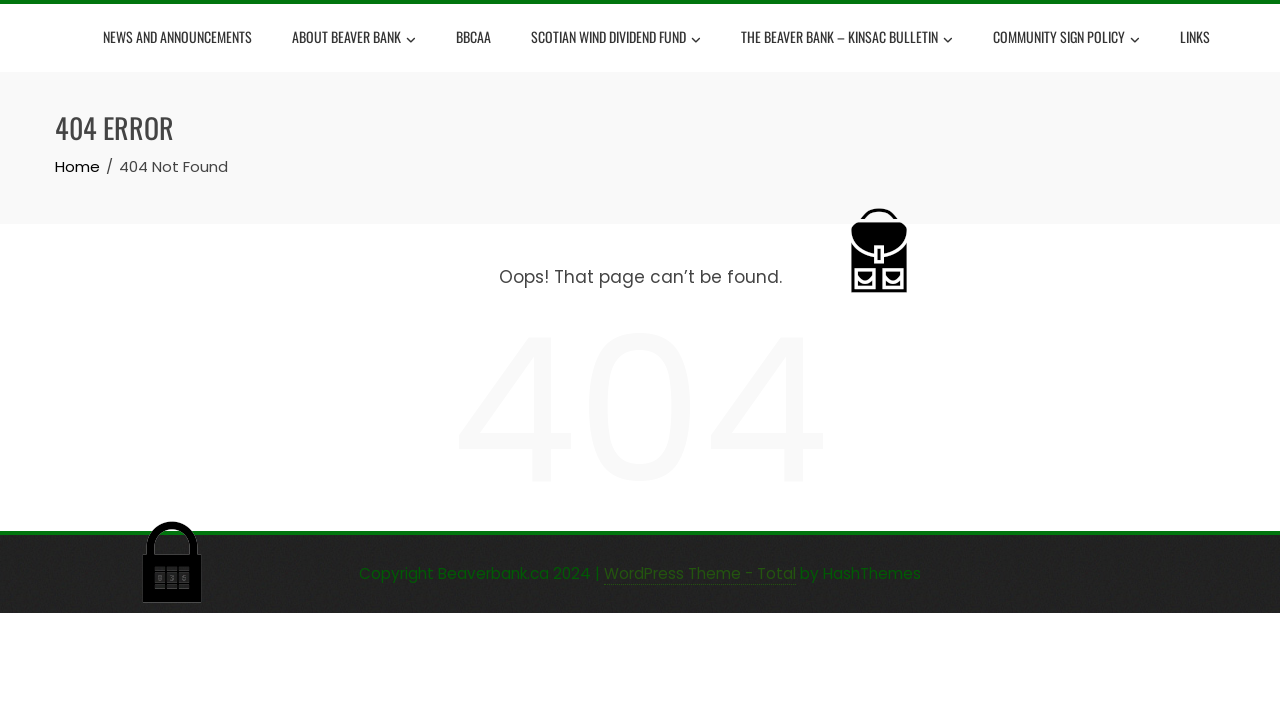 Image resolution: width=1280 pixels, height=720 pixels. What do you see at coordinates (879, 250) in the screenshot?
I see `access your inventory or stored items` at bounding box center [879, 250].